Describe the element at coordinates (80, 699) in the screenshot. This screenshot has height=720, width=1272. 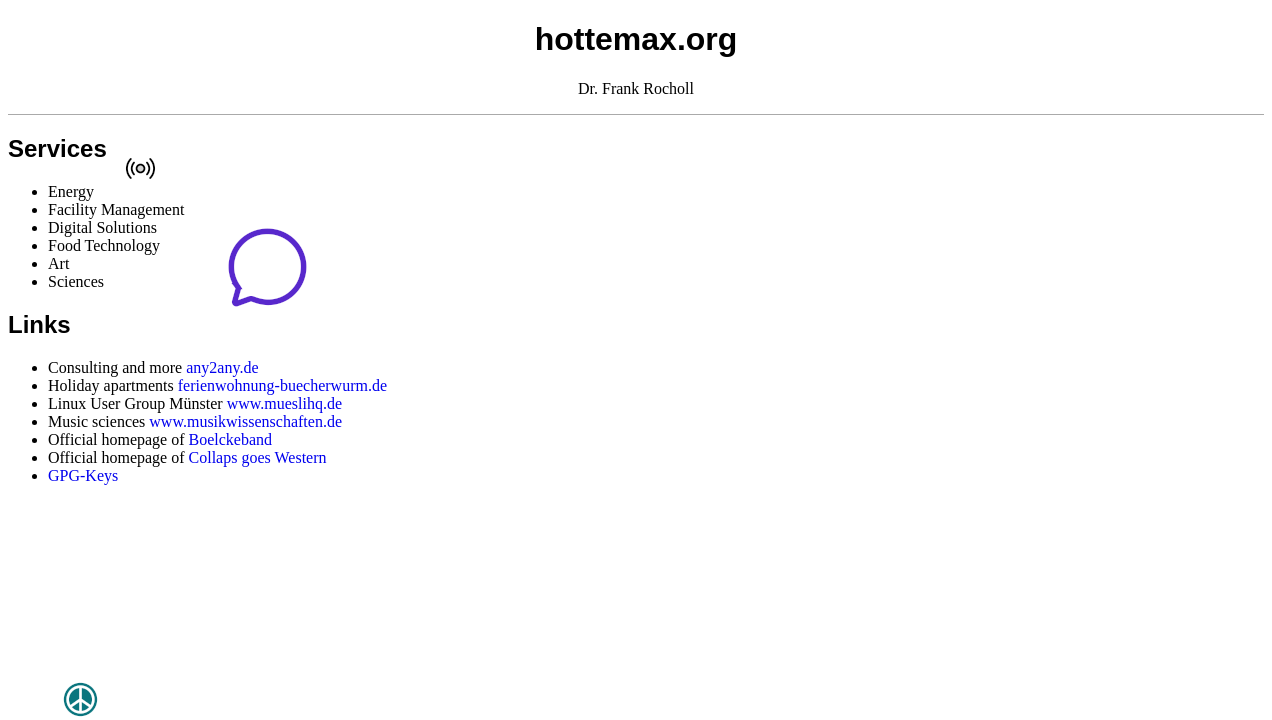
I see `indicates a peaceful or non-violent mode` at that location.